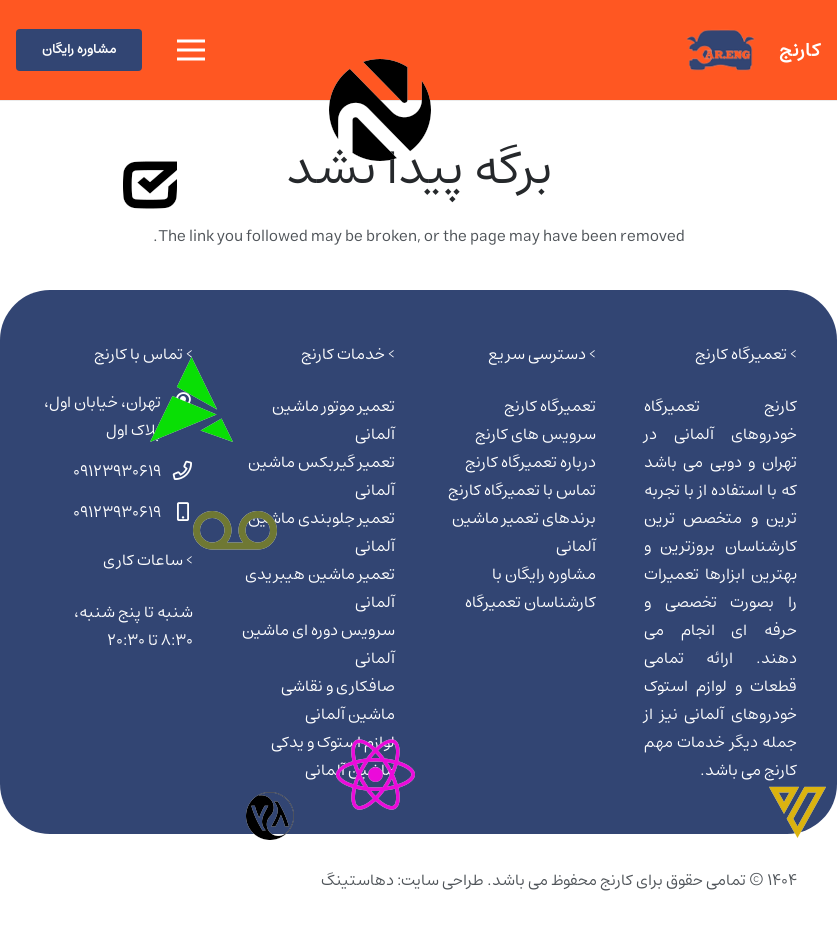 The image size is (837, 926). I want to click on access voicemail messages, so click(235, 532).